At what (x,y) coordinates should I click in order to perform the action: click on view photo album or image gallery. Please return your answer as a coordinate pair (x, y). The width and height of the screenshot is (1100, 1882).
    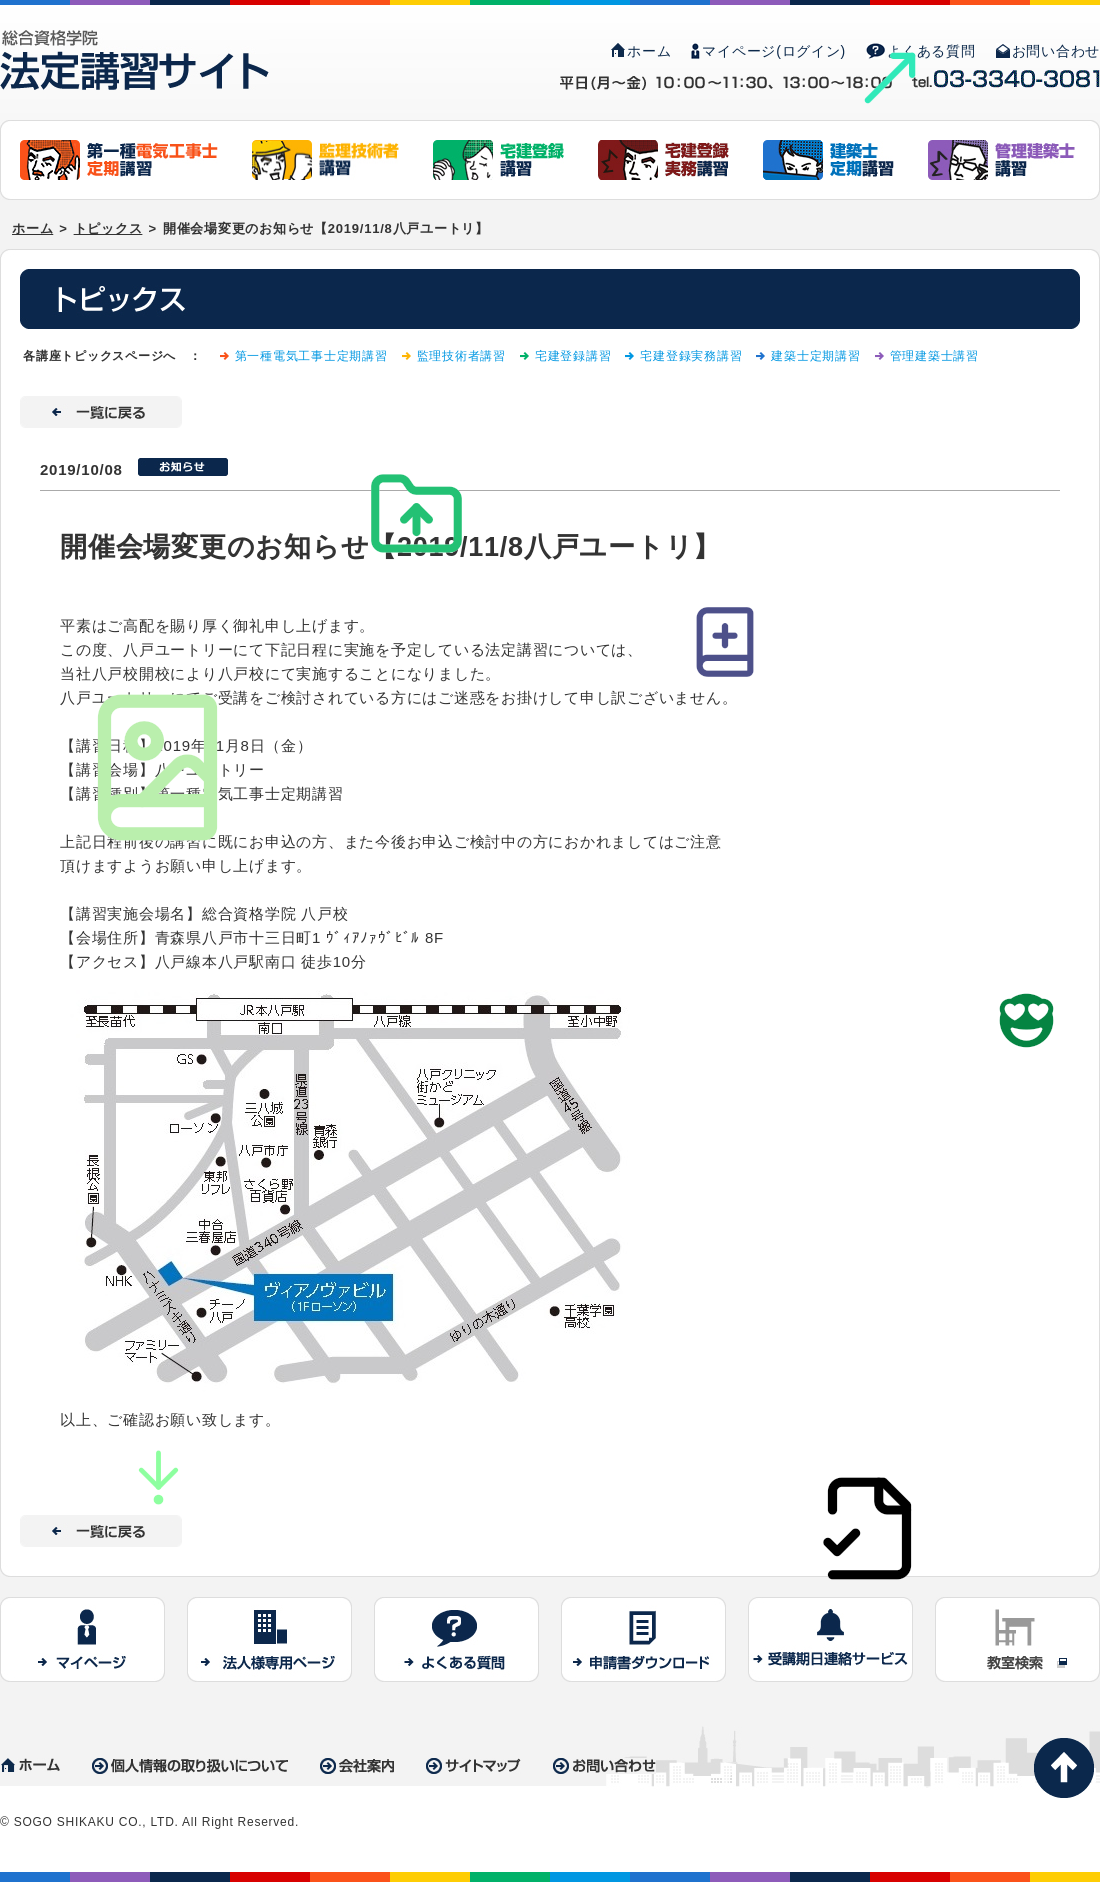
    Looking at the image, I should click on (157, 767).